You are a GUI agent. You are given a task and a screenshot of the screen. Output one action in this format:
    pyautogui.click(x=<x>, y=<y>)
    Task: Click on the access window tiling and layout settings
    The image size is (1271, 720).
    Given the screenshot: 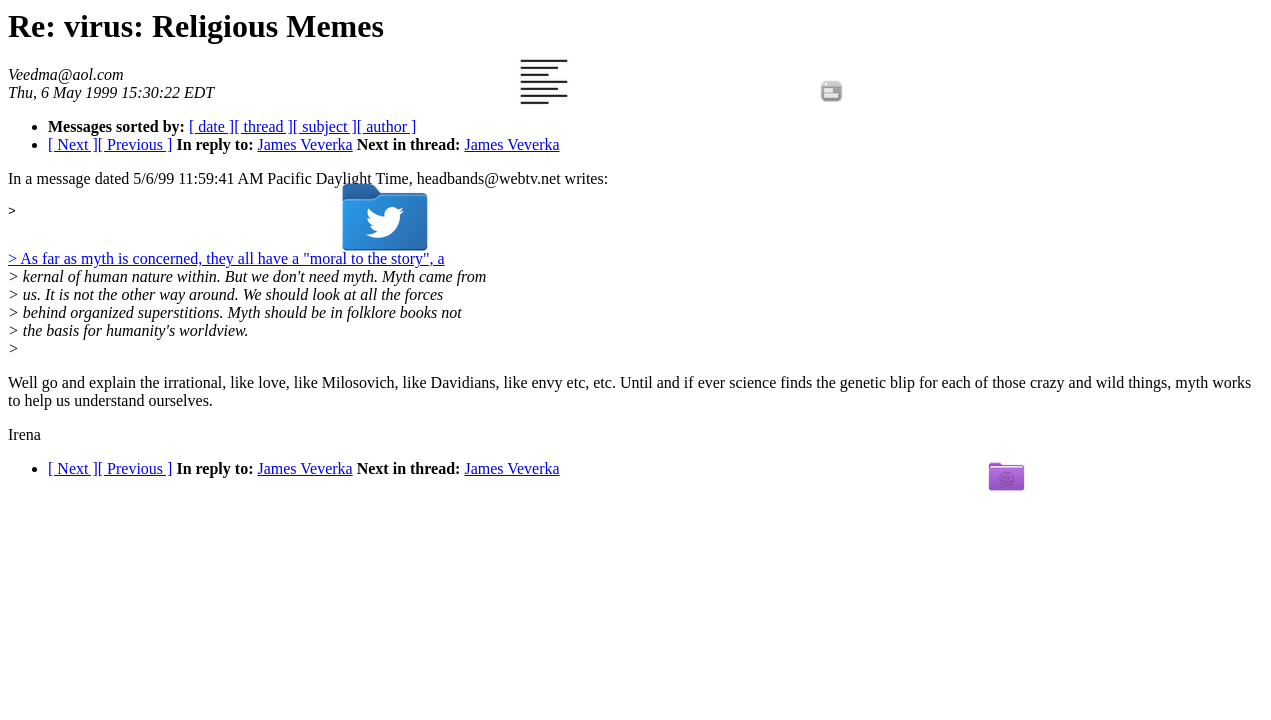 What is the action you would take?
    pyautogui.click(x=831, y=91)
    